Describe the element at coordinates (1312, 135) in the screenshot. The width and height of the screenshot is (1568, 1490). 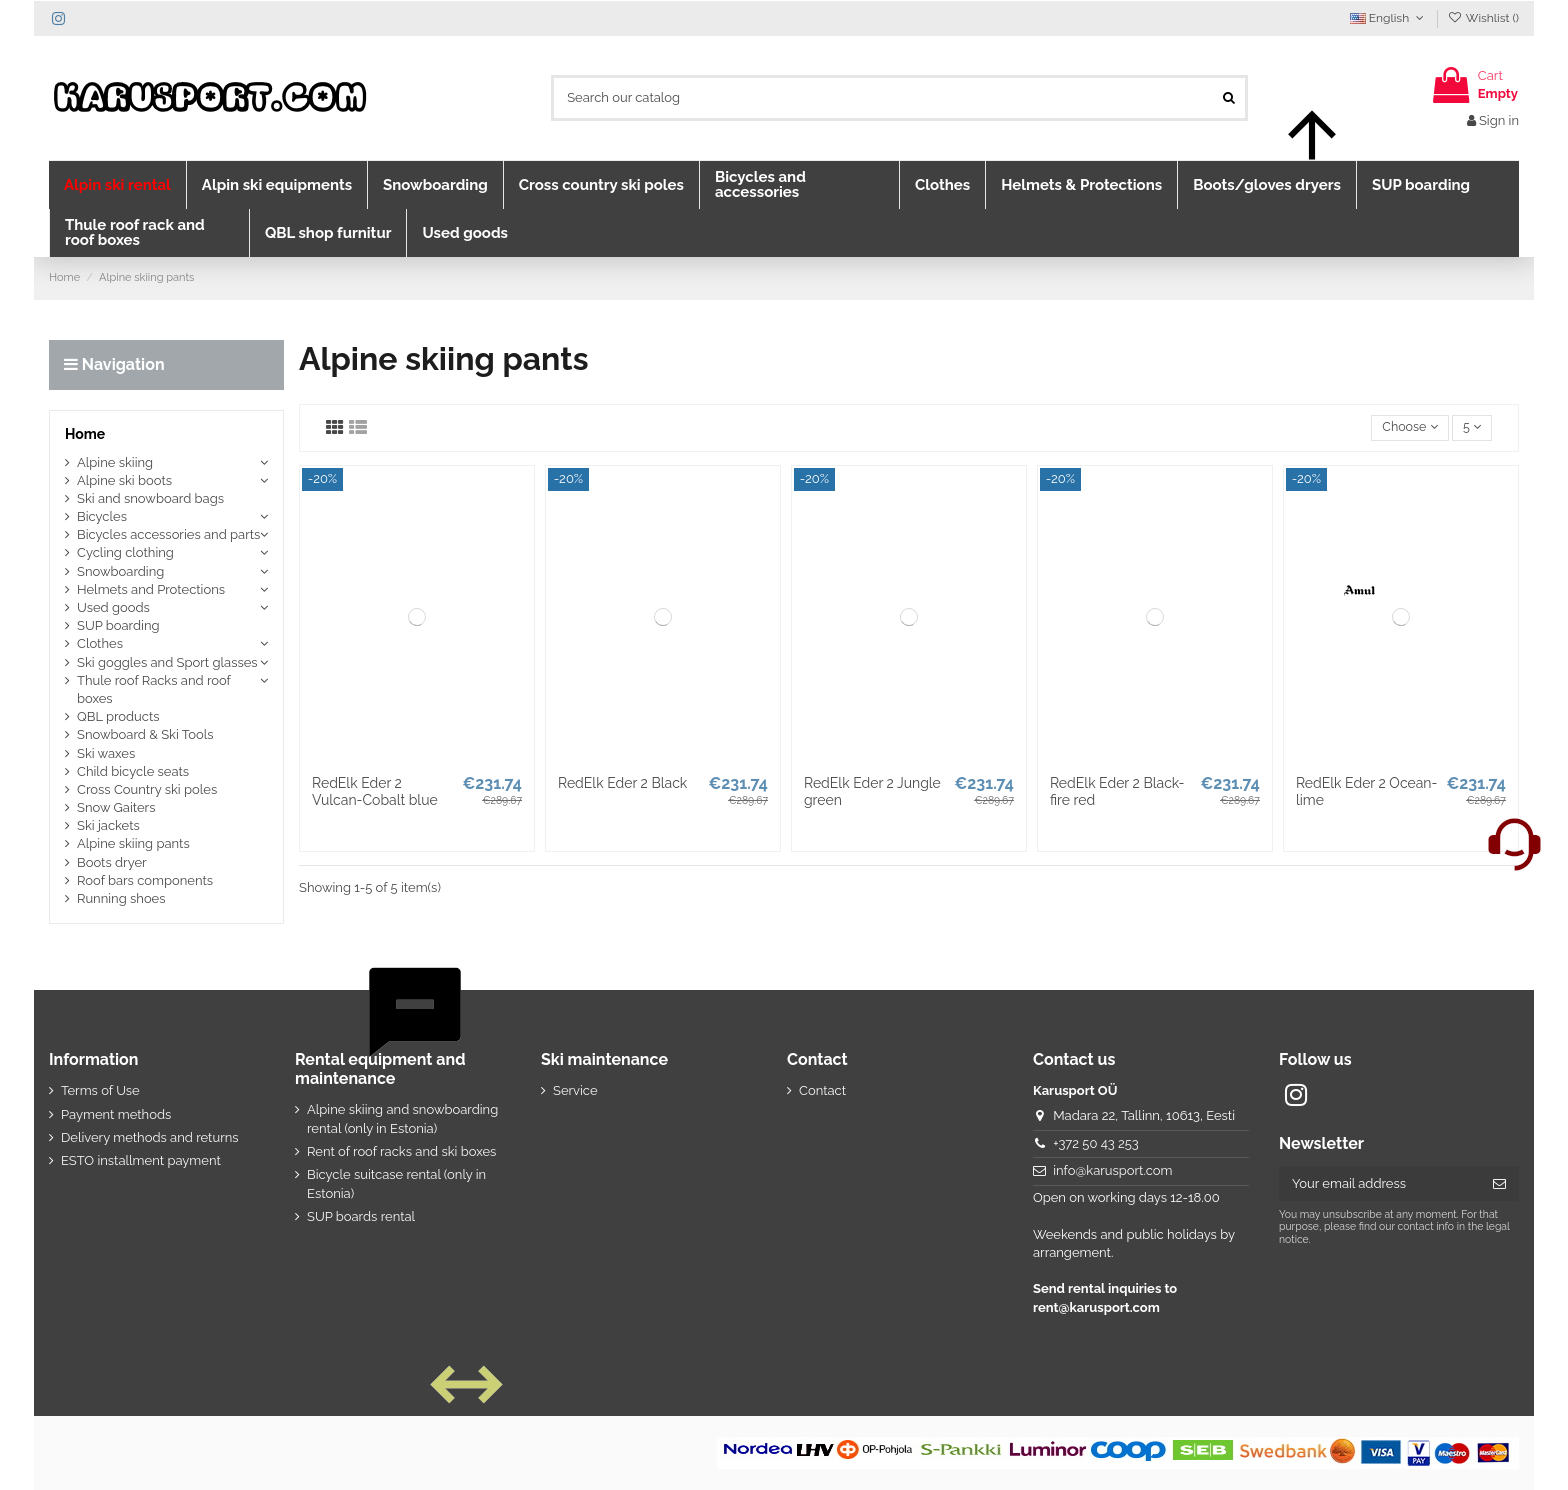
I see `scroll to top of page` at that location.